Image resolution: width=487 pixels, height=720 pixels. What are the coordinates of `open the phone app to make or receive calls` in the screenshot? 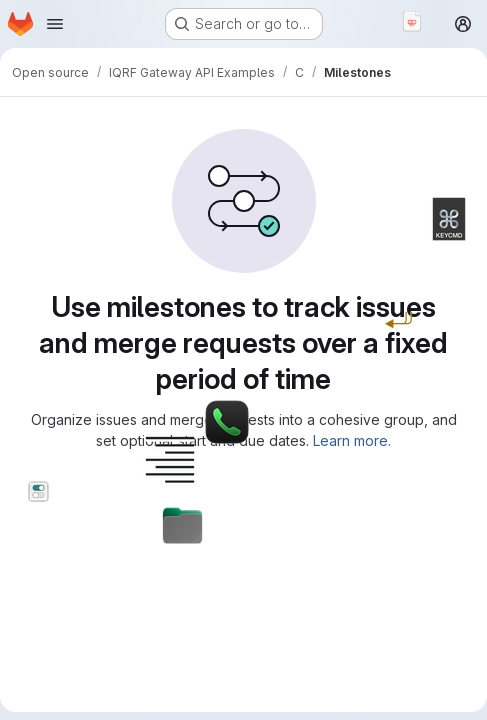 It's located at (227, 422).